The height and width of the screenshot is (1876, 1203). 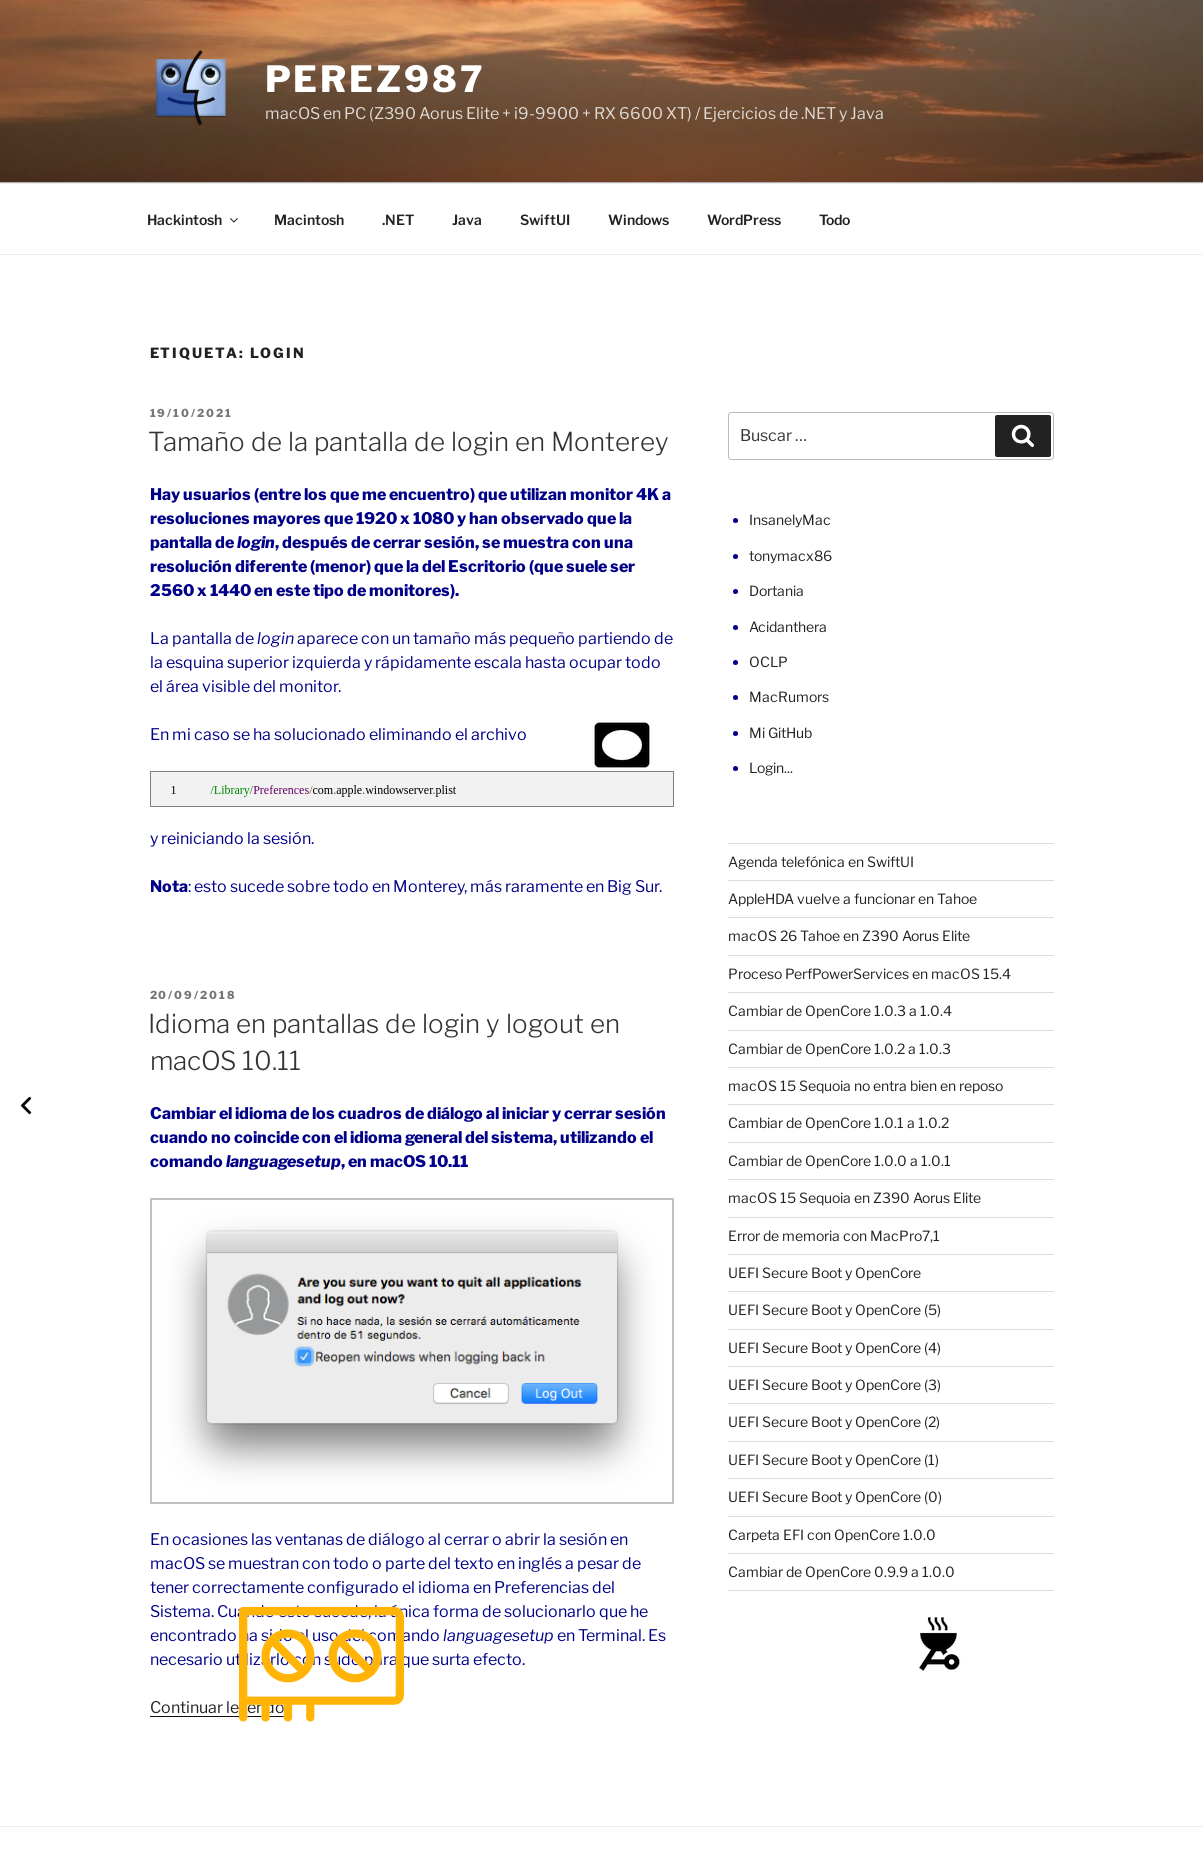 I want to click on access outdoor cooking or grilling recipes, so click(x=938, y=1643).